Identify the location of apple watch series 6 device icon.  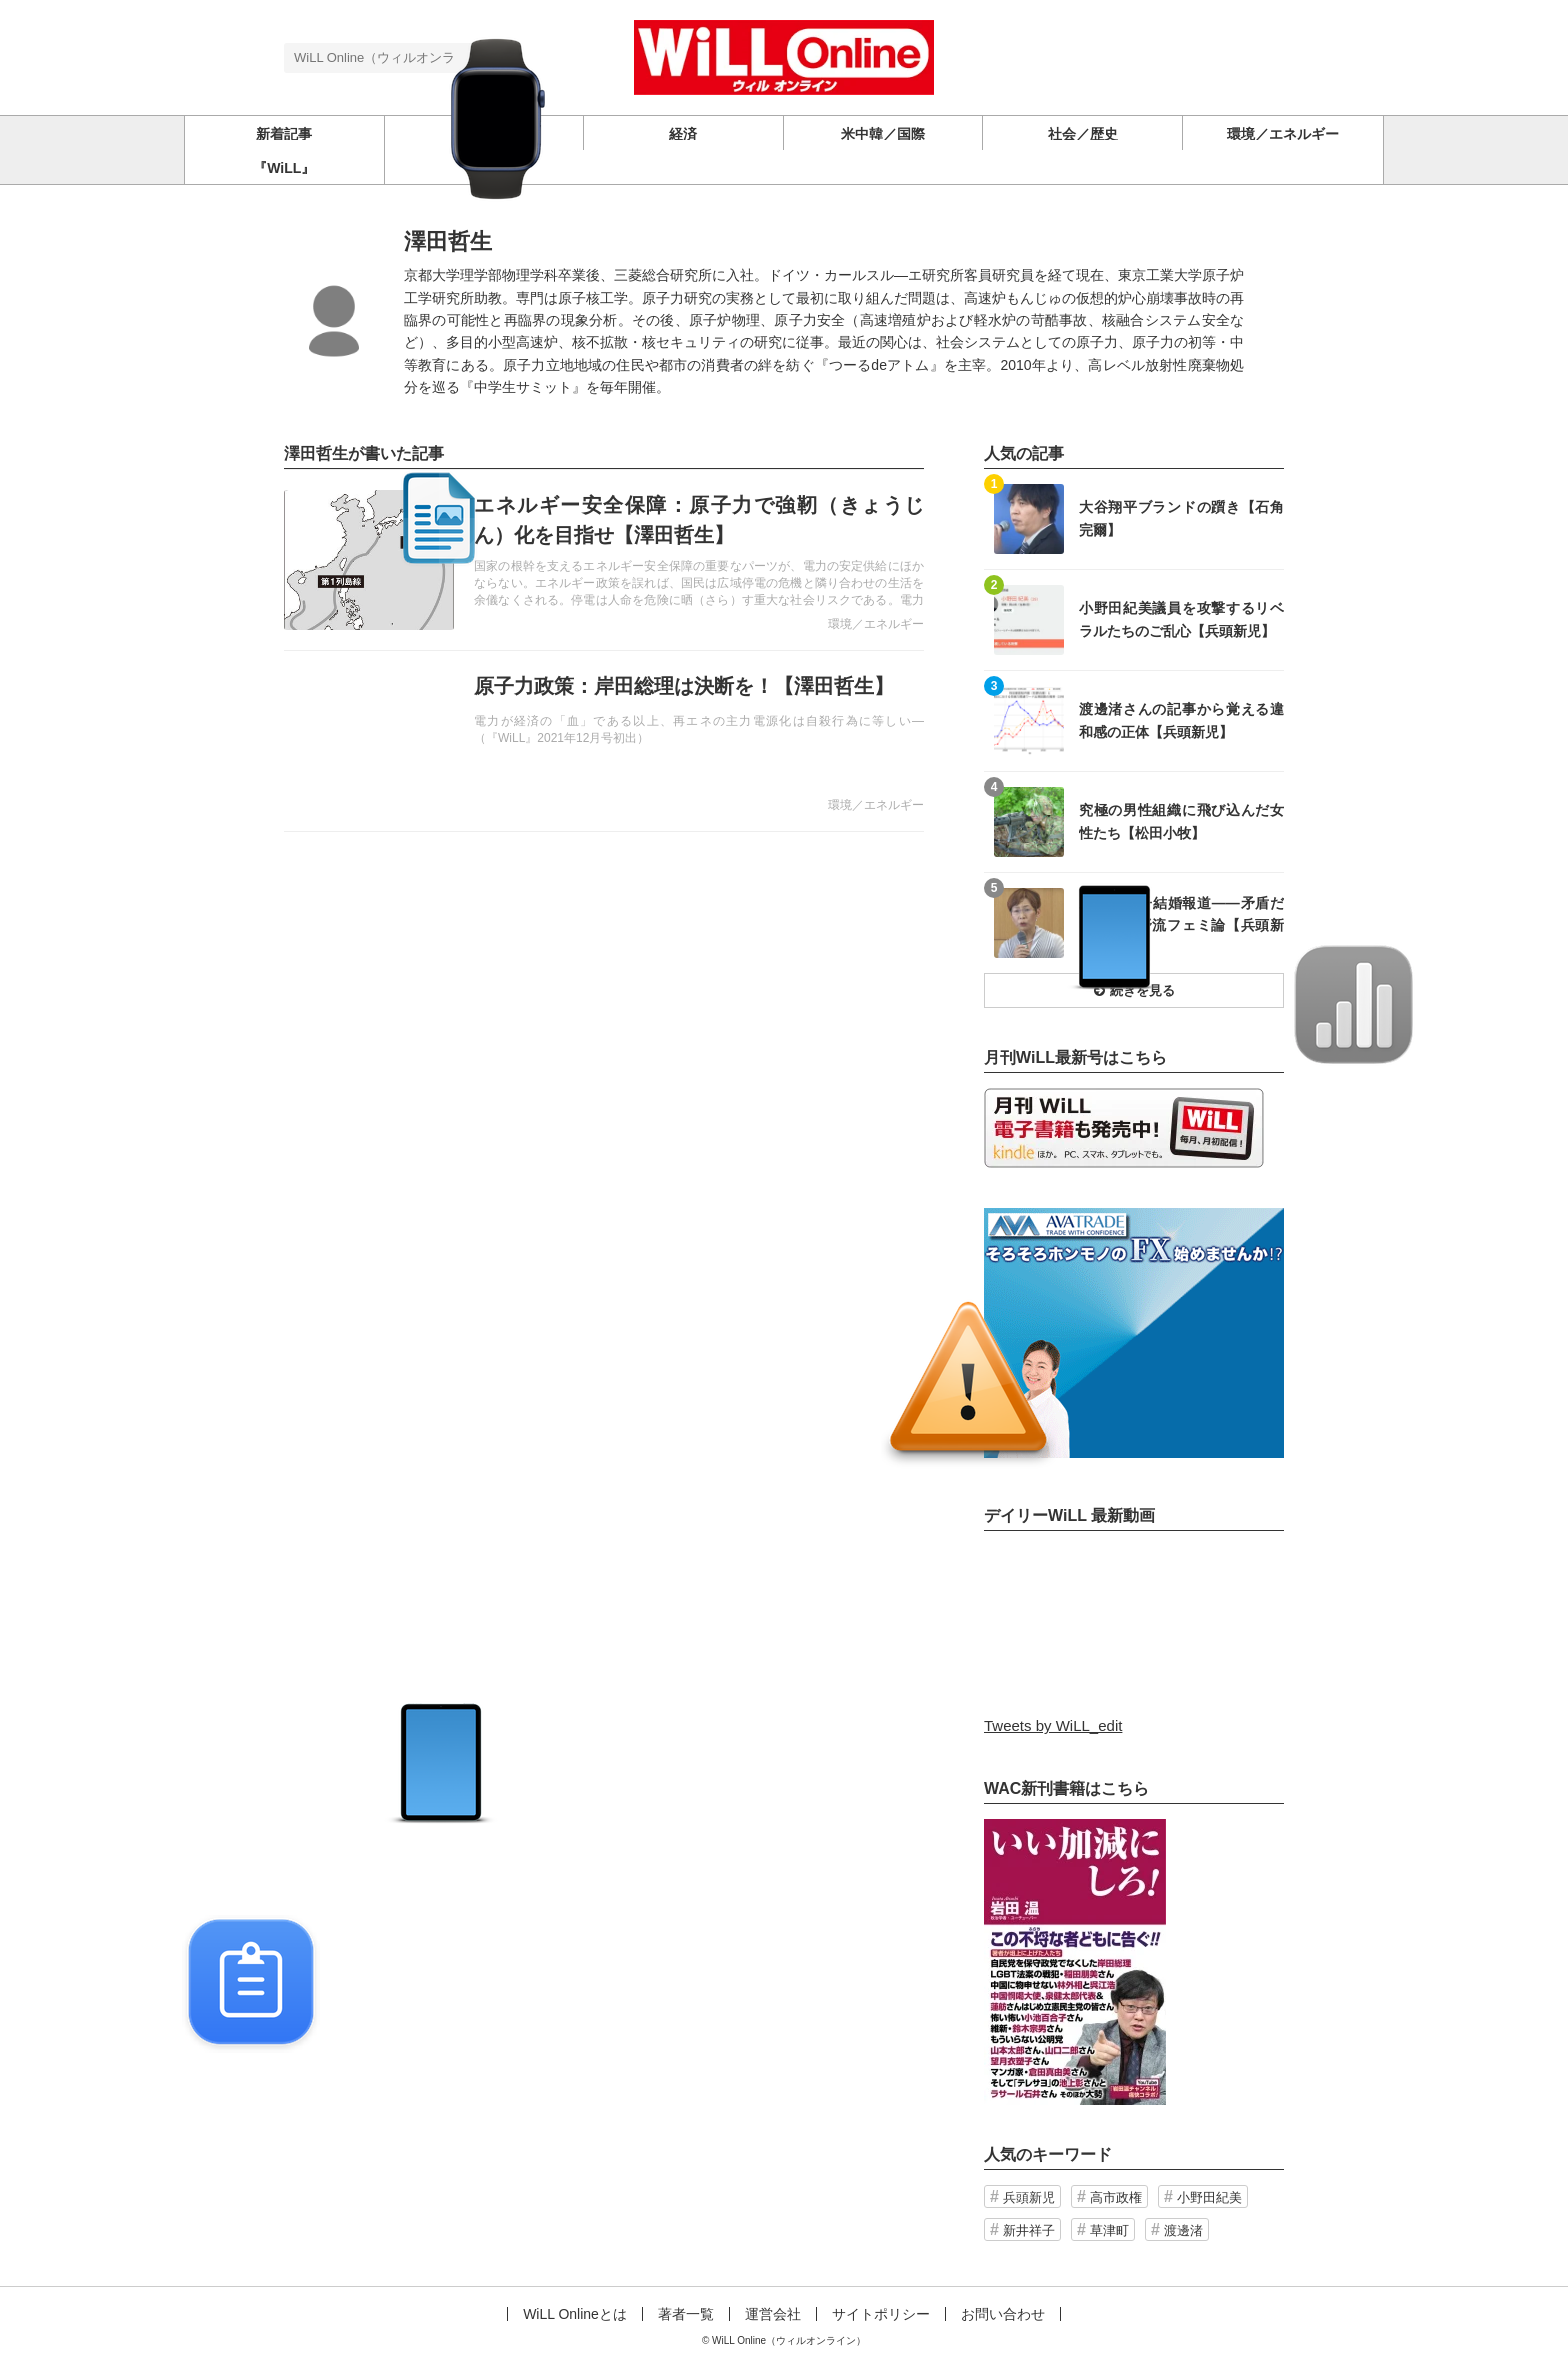
(496, 119).